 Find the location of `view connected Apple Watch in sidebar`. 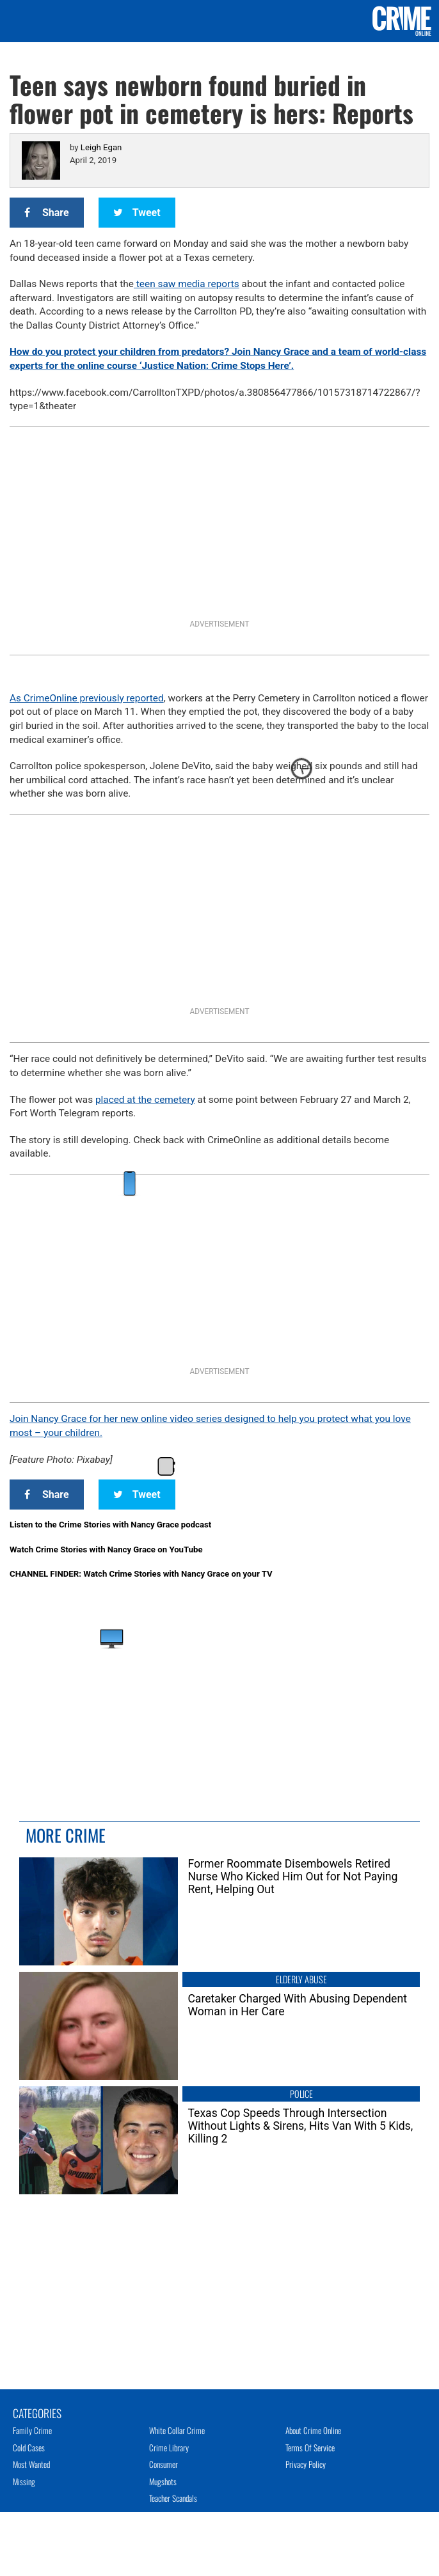

view connected Apple Watch in sidebar is located at coordinates (166, 1466).